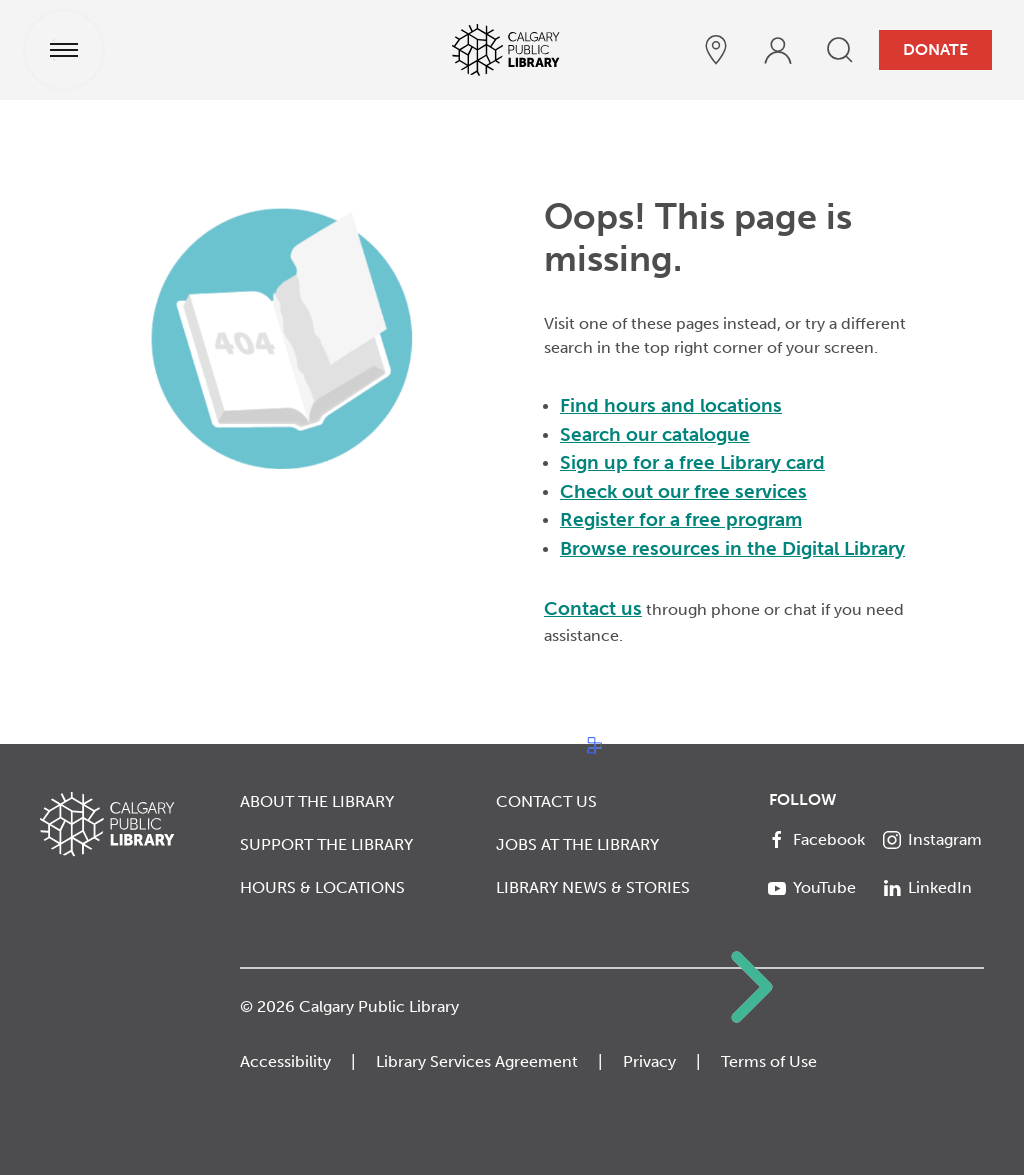 This screenshot has width=1024, height=1175. I want to click on open Replit coding environment, so click(593, 745).